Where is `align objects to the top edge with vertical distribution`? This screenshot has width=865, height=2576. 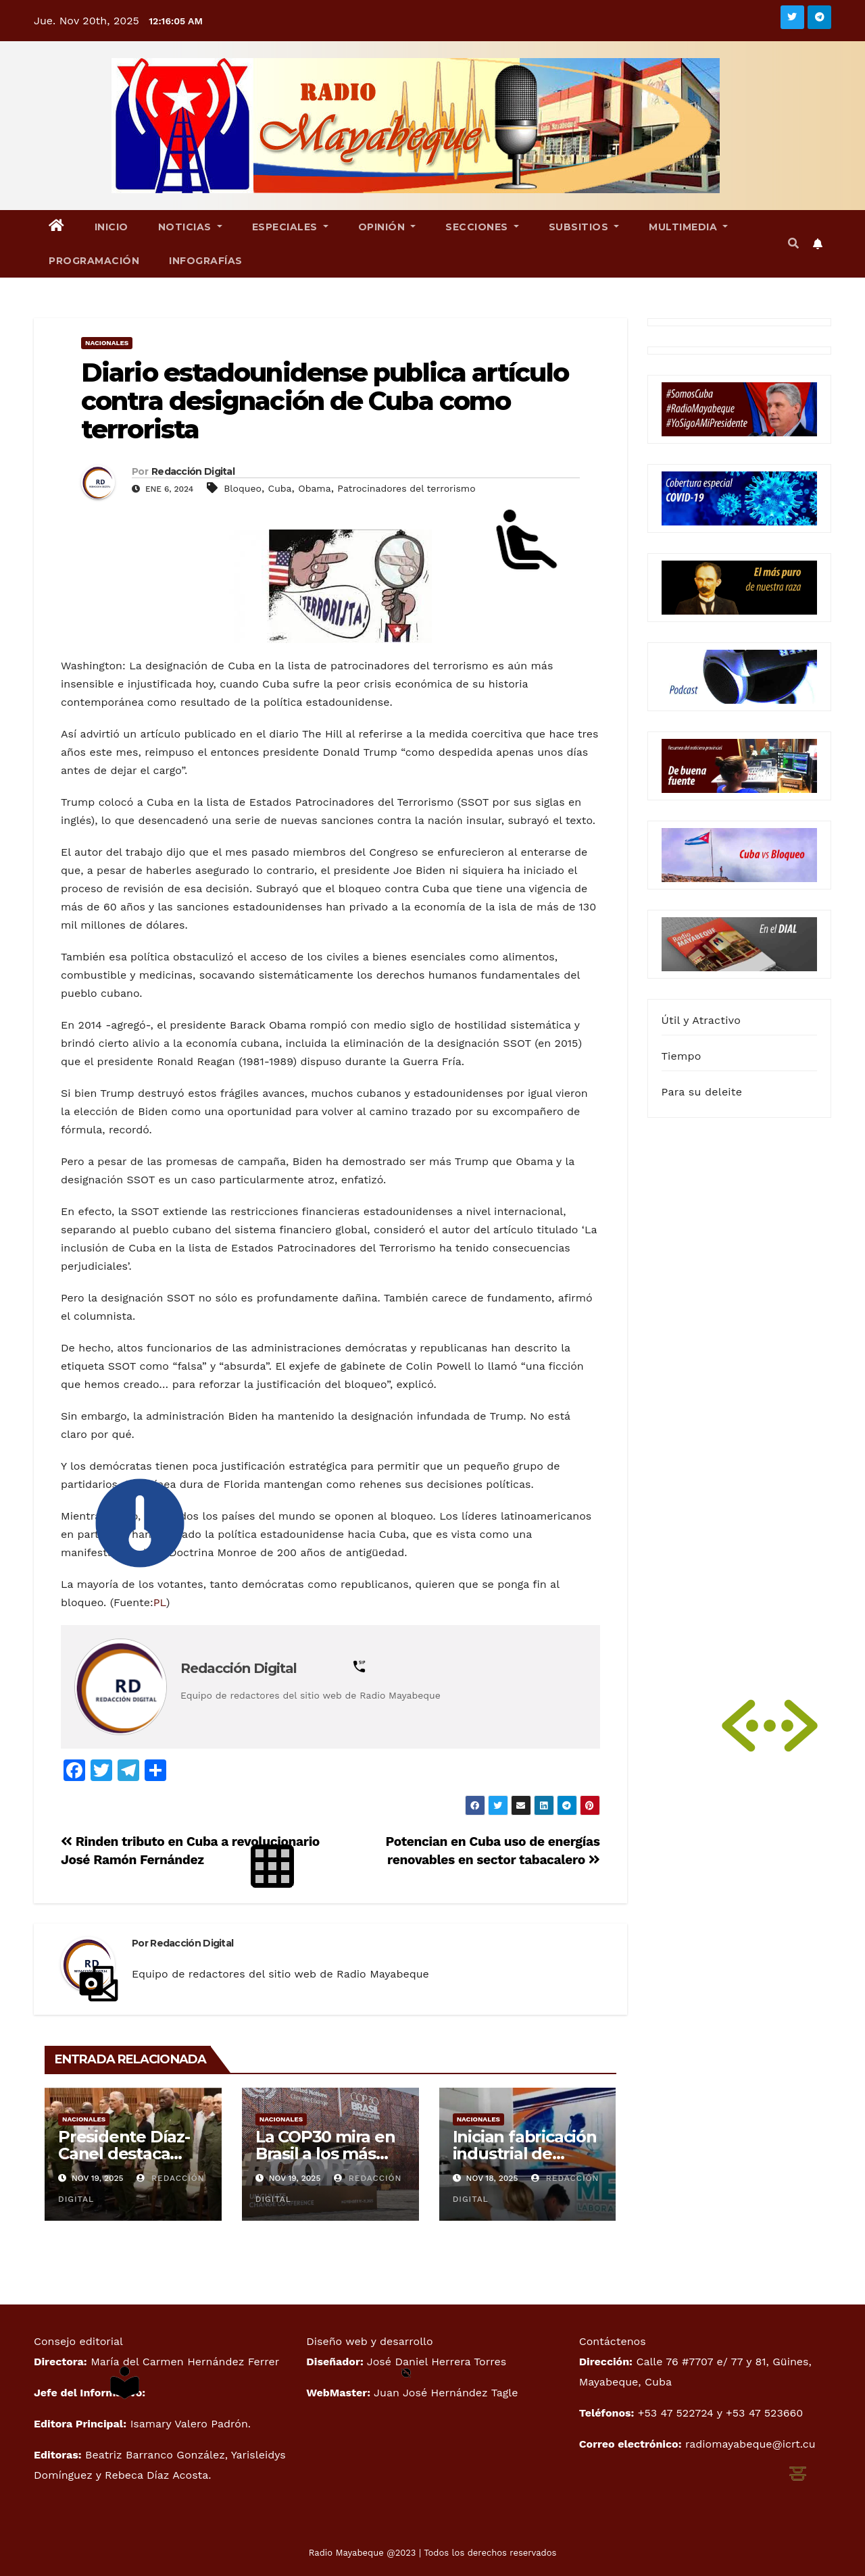
align objects to the top edge with vertical distribution is located at coordinates (797, 2473).